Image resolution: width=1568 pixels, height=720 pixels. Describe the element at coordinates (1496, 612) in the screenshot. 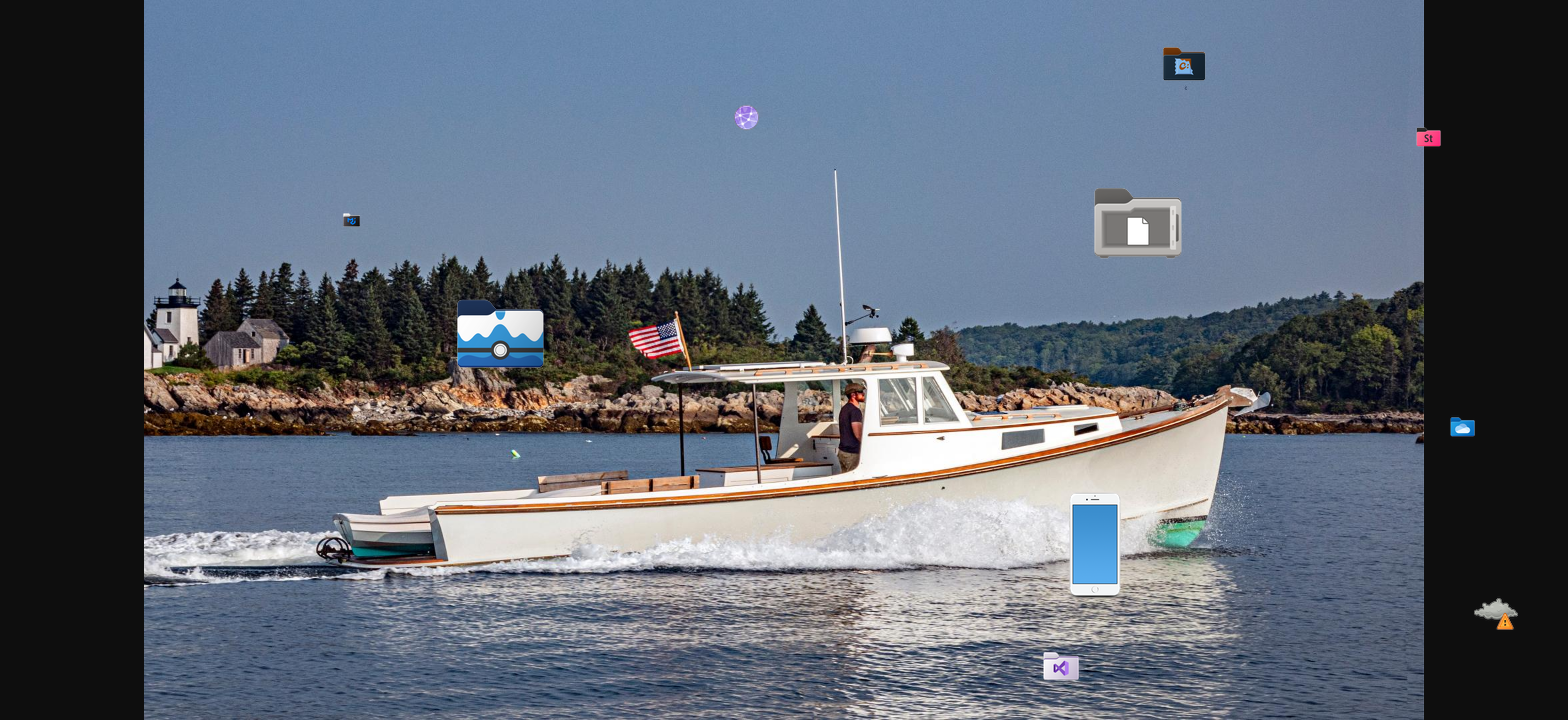

I see `indicates severe weather warning in your area` at that location.